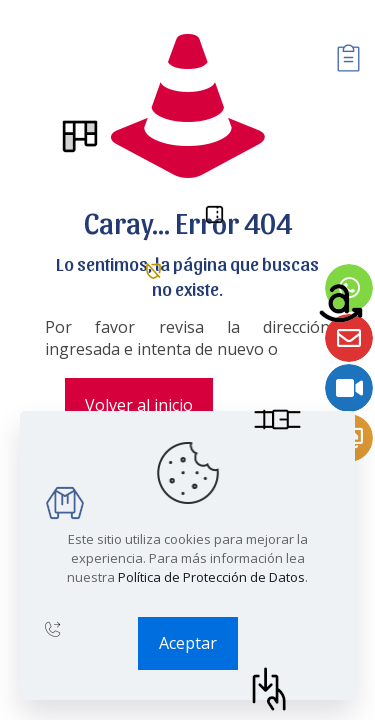 This screenshot has width=375, height=720. What do you see at coordinates (267, 689) in the screenshot?
I see `withdraw funds or cash out` at bounding box center [267, 689].